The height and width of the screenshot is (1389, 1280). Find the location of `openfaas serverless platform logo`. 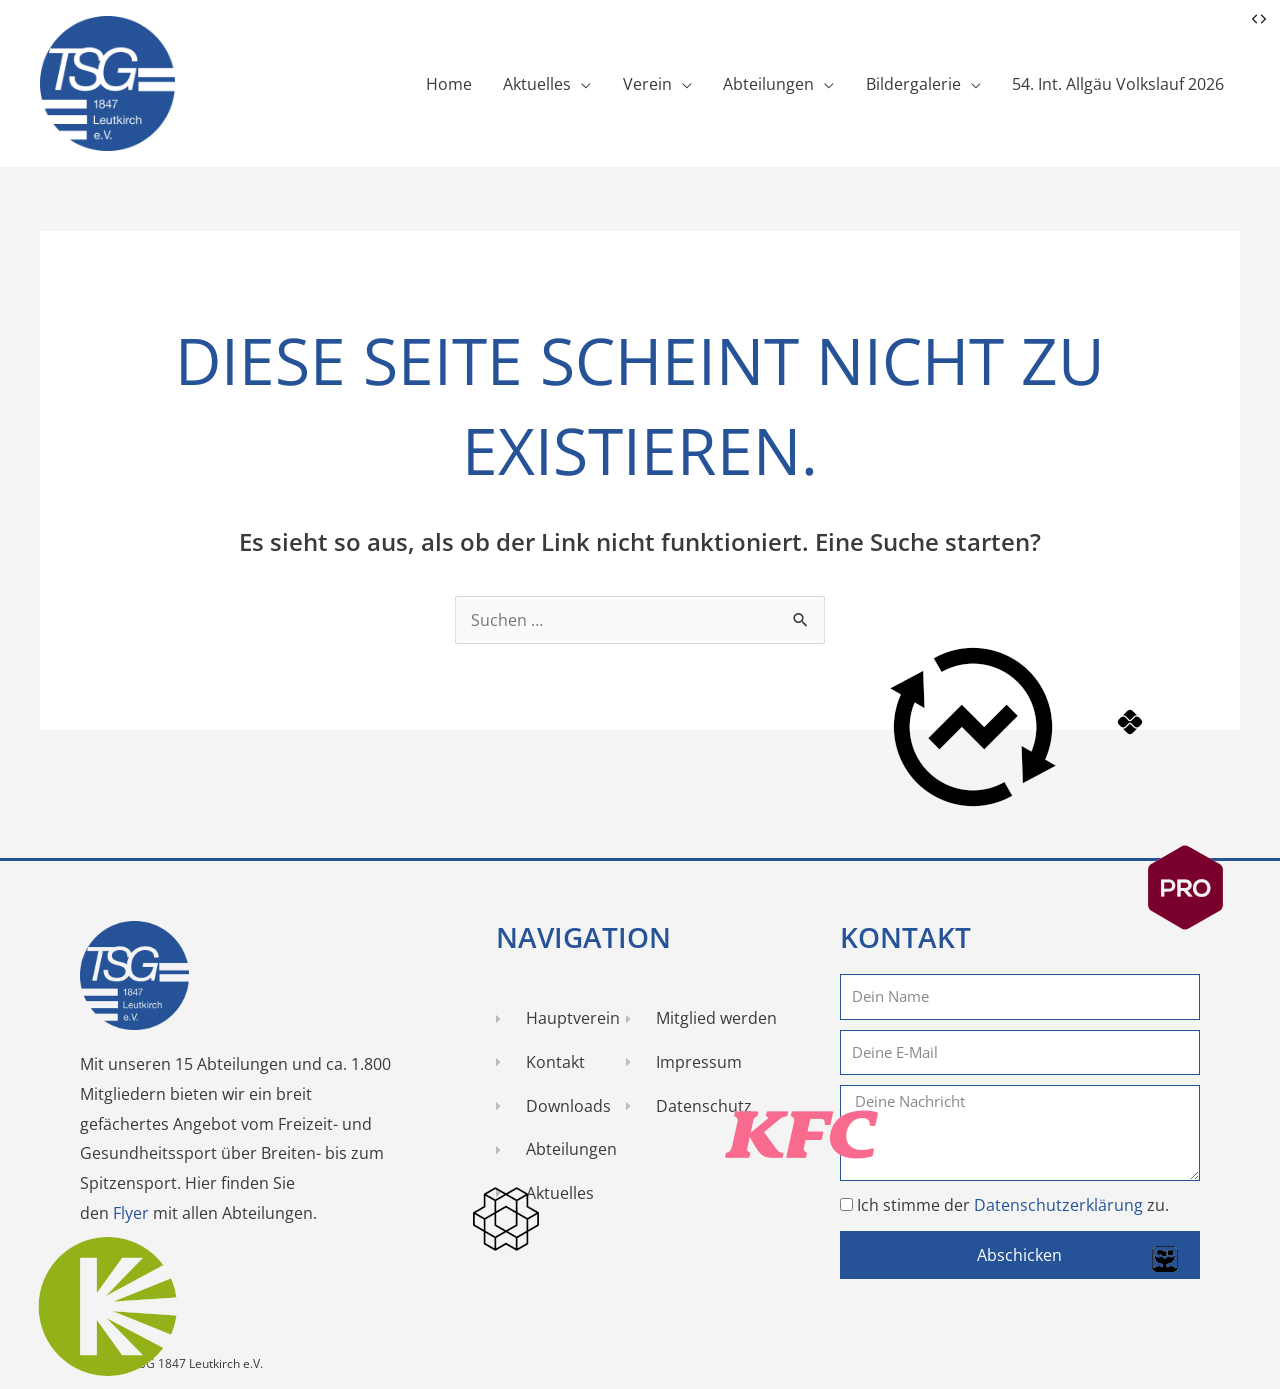

openfaas serverless platform logo is located at coordinates (1165, 1259).